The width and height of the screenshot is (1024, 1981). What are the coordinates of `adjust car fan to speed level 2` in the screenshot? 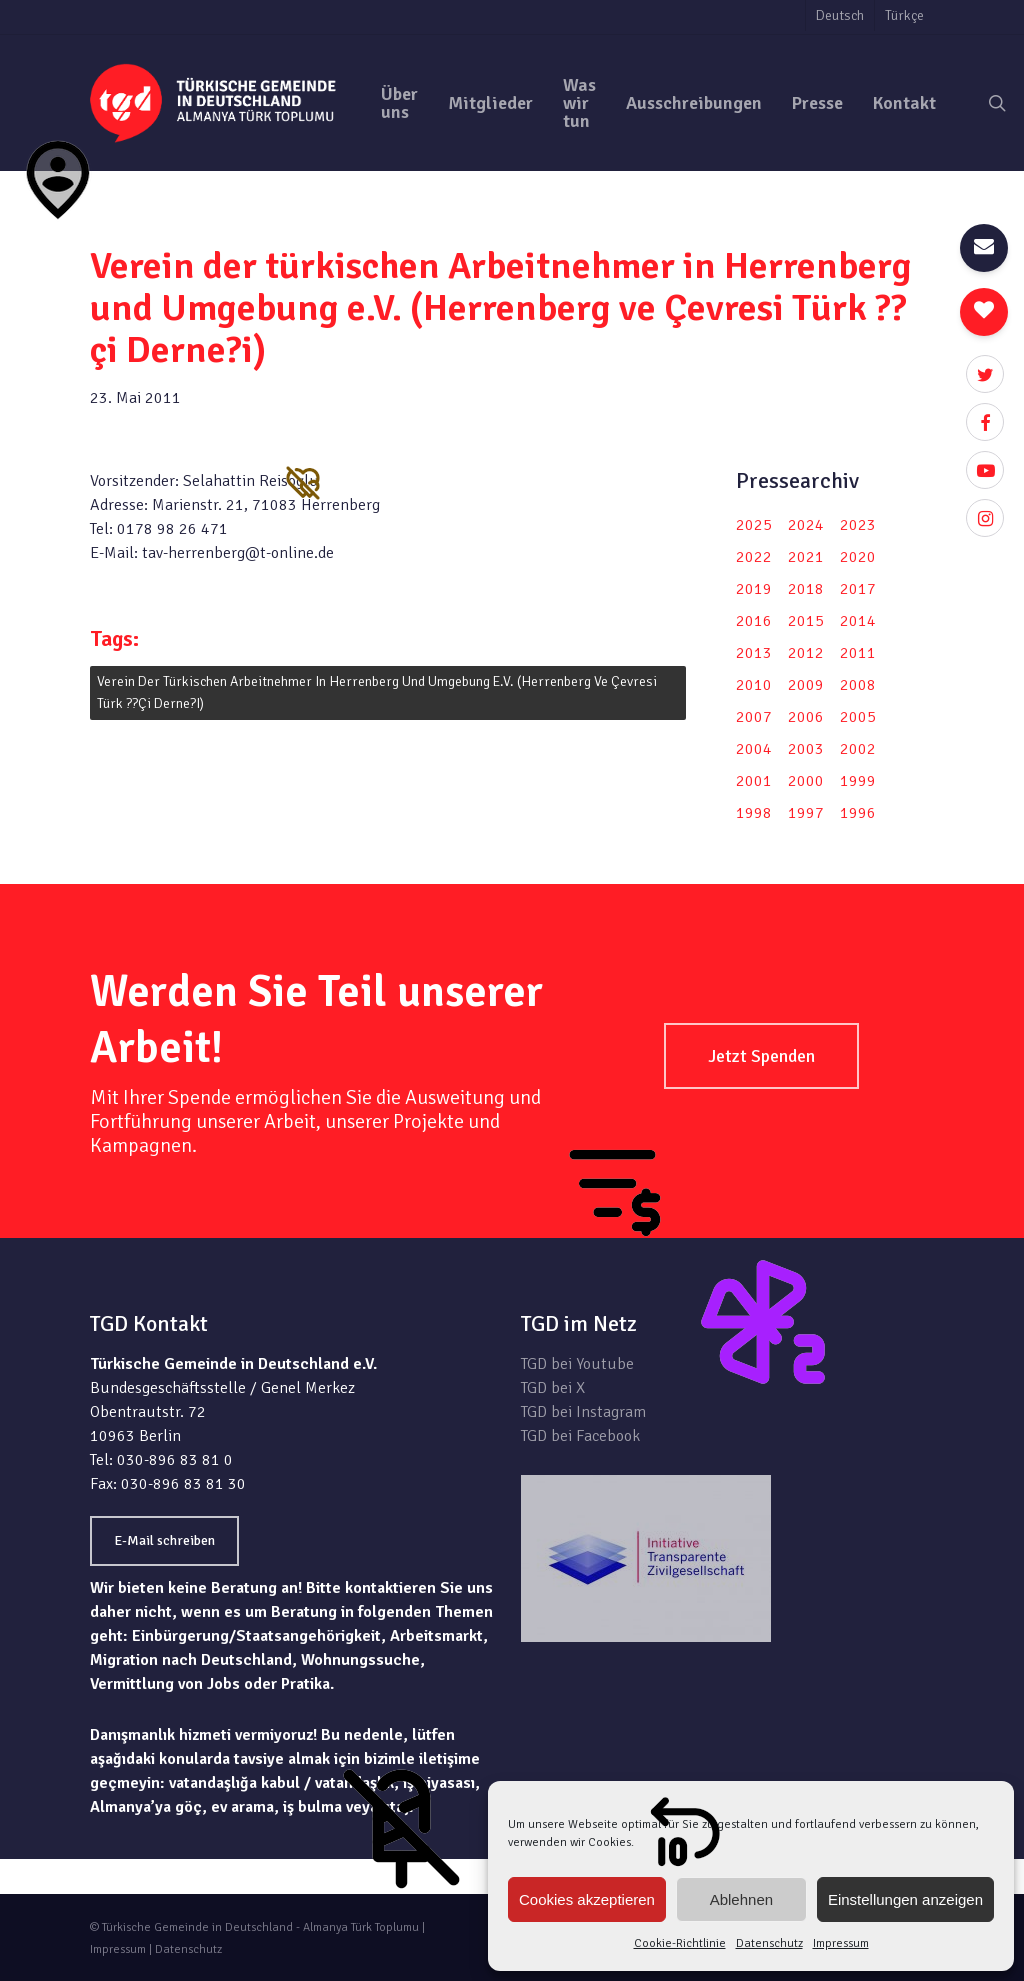 It's located at (763, 1322).